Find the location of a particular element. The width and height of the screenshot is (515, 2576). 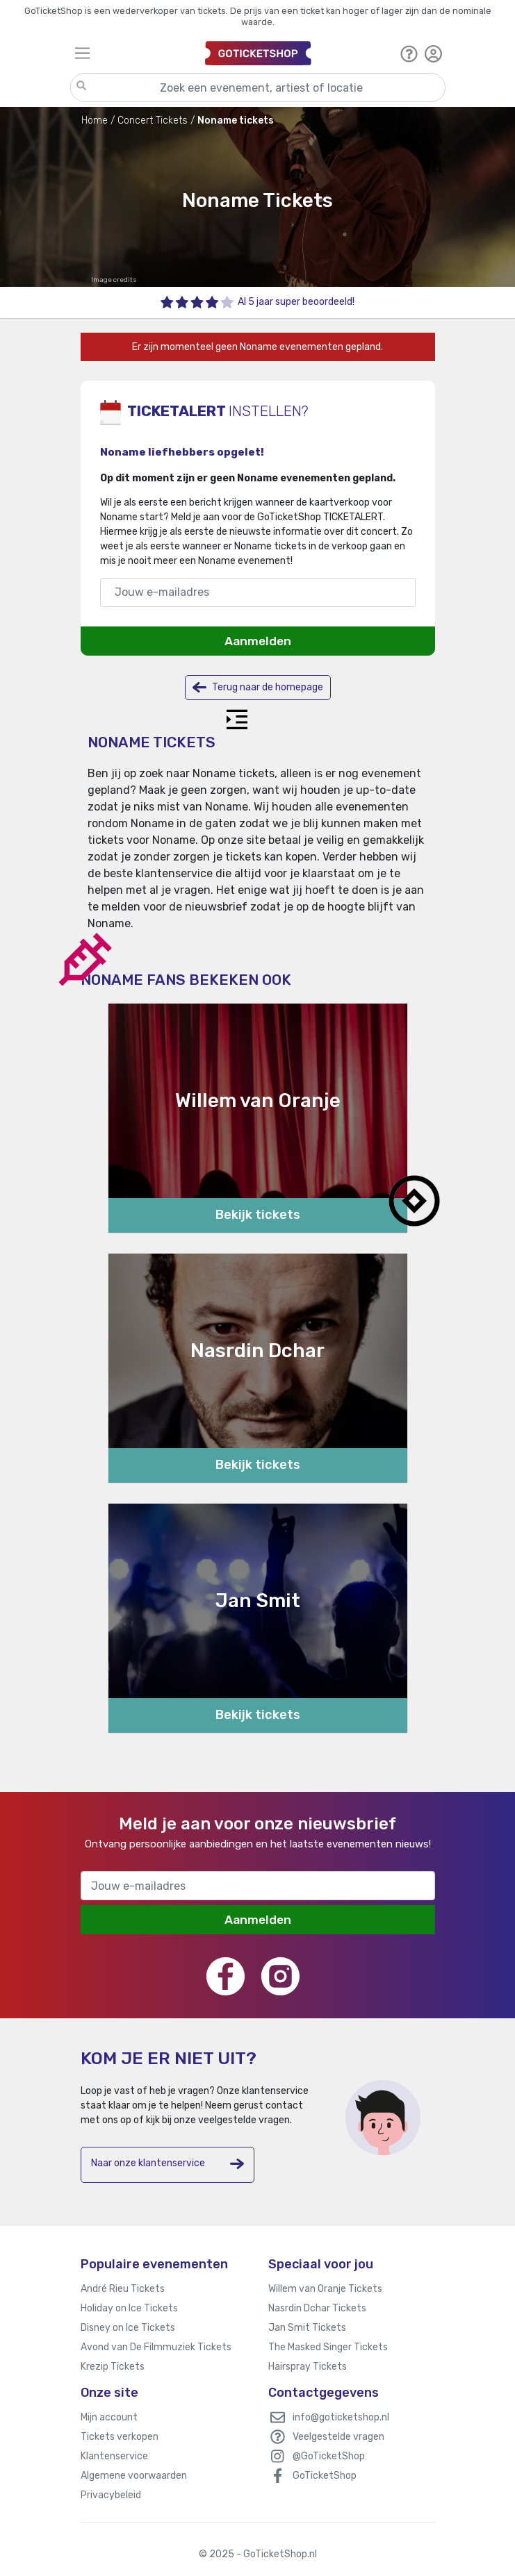

view in-app currency or coin balance is located at coordinates (414, 1201).